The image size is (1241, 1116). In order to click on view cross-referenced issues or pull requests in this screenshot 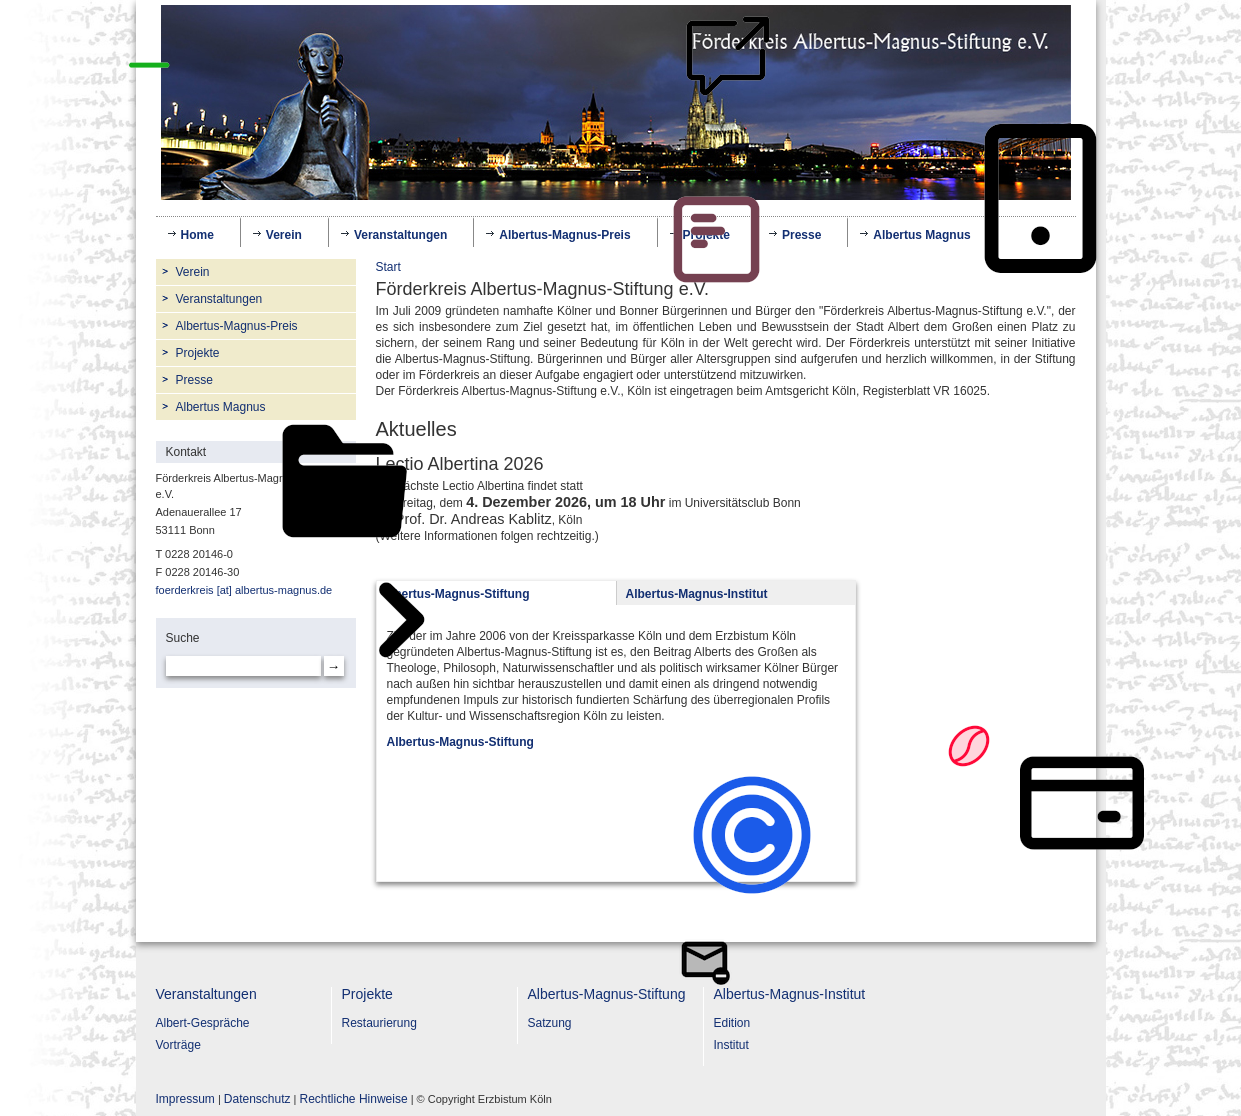, I will do `click(726, 56)`.